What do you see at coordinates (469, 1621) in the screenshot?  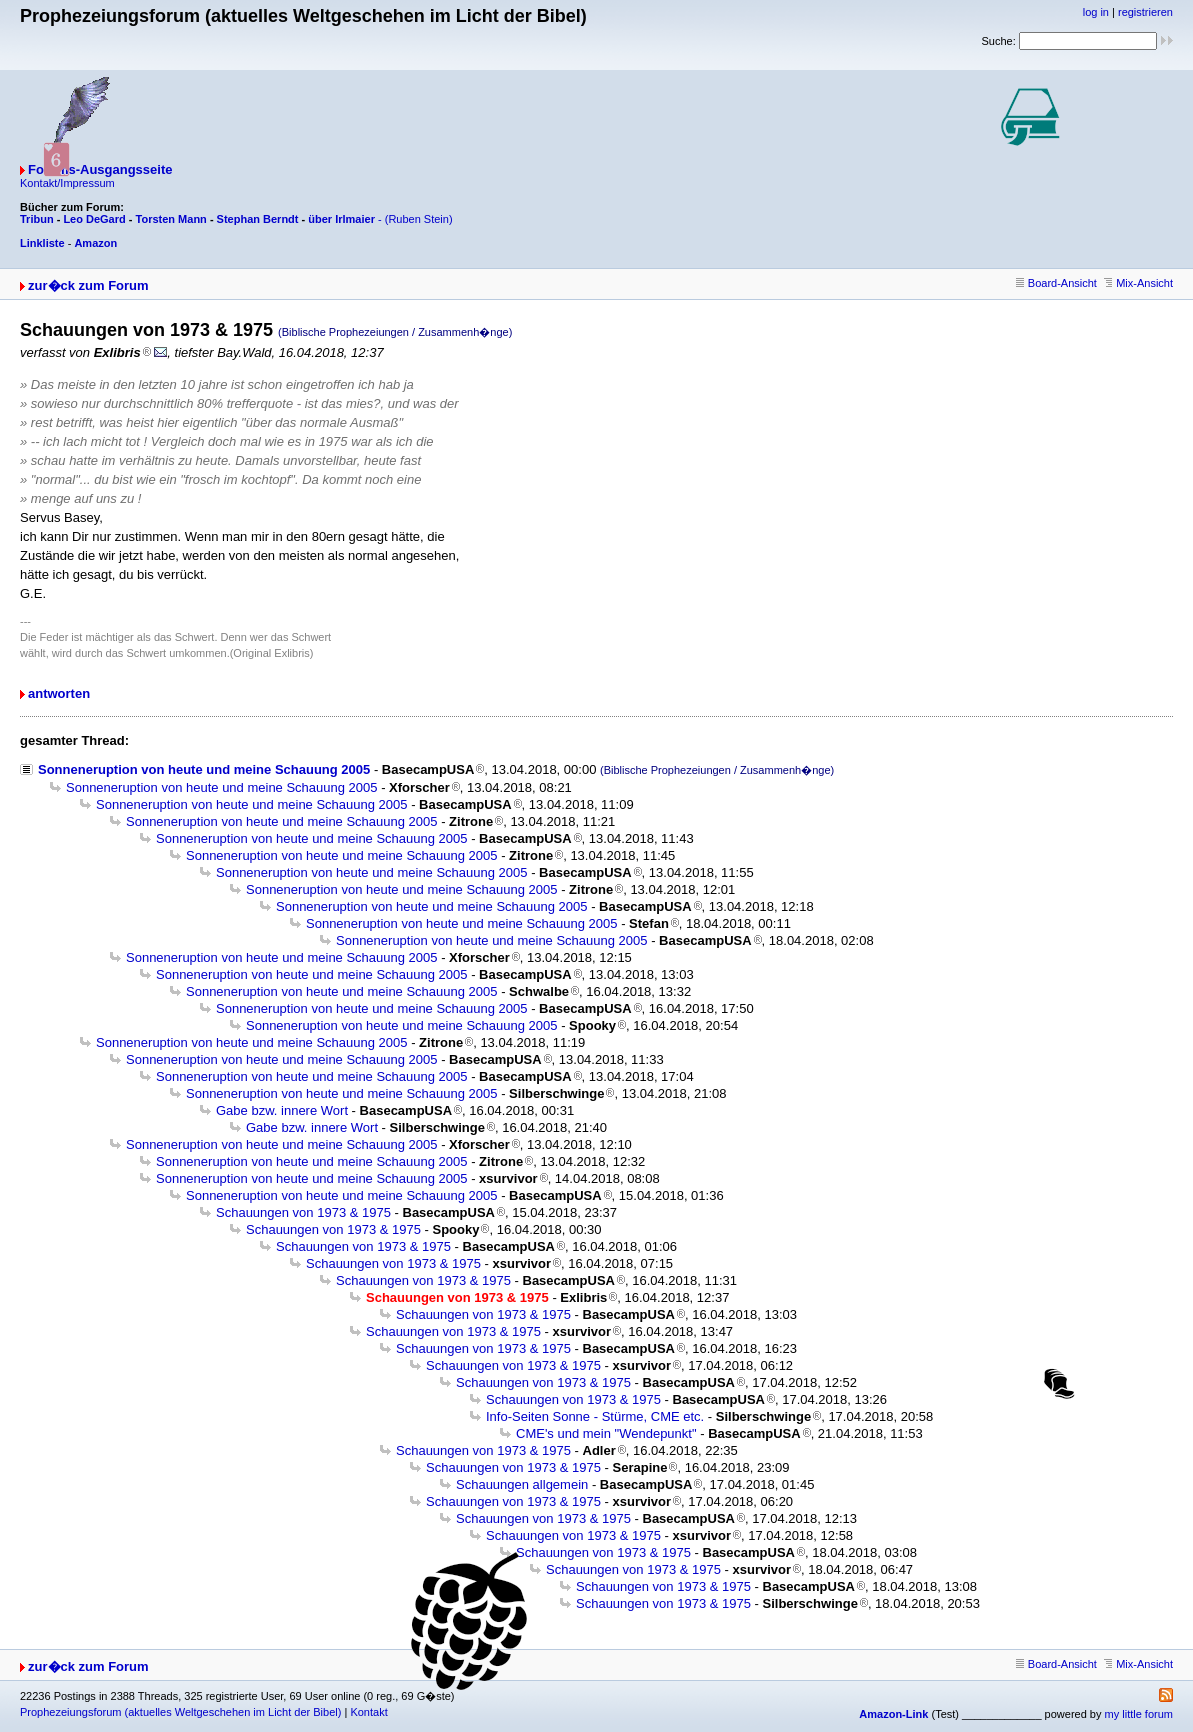 I see `indicates raspberry flavor or ingredient` at bounding box center [469, 1621].